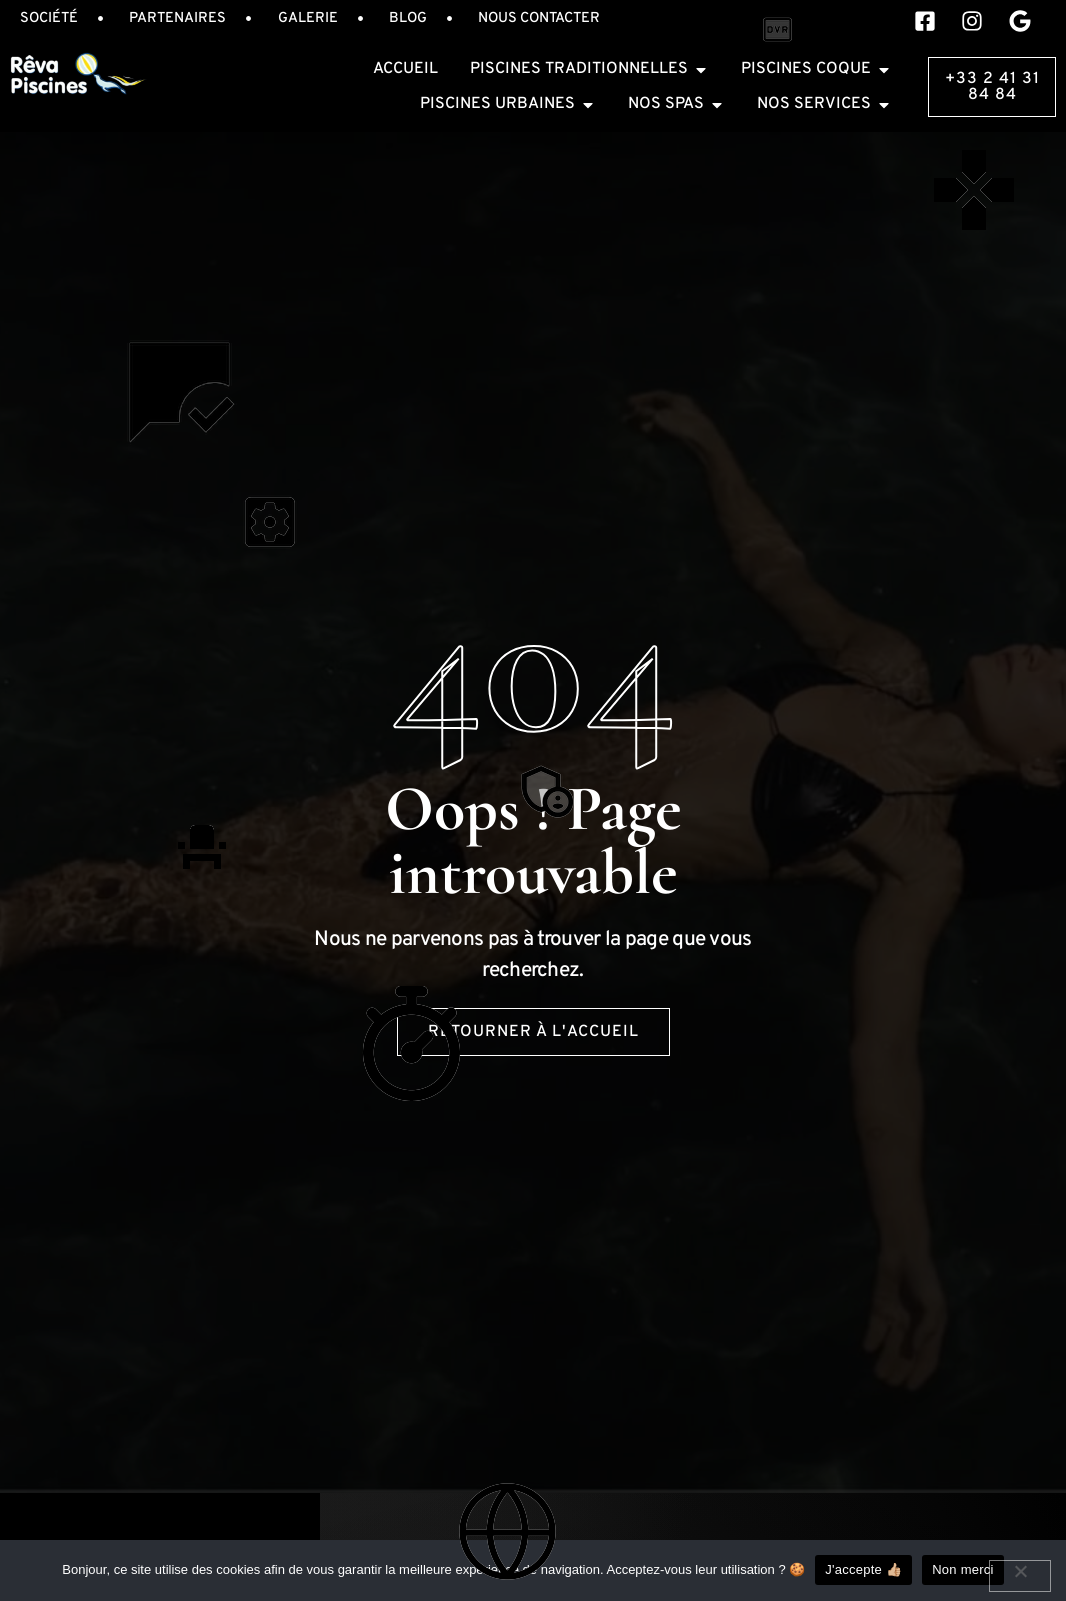  Describe the element at coordinates (270, 522) in the screenshot. I see `access application settings` at that location.